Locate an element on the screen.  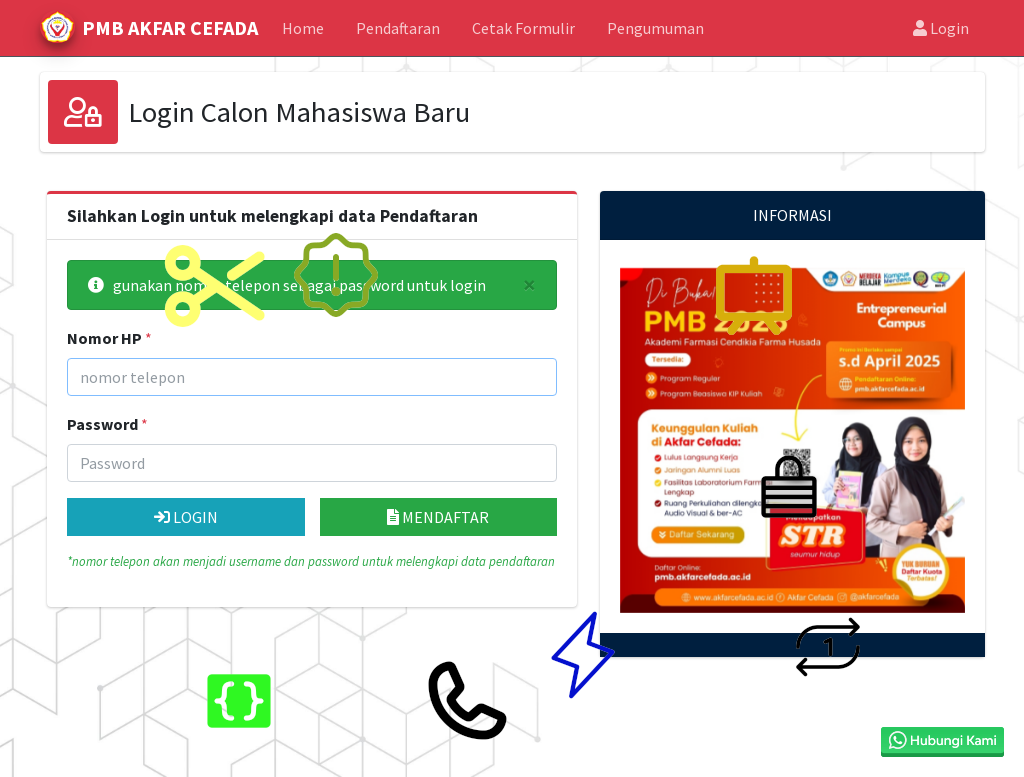
cut selected content is located at coordinates (213, 286).